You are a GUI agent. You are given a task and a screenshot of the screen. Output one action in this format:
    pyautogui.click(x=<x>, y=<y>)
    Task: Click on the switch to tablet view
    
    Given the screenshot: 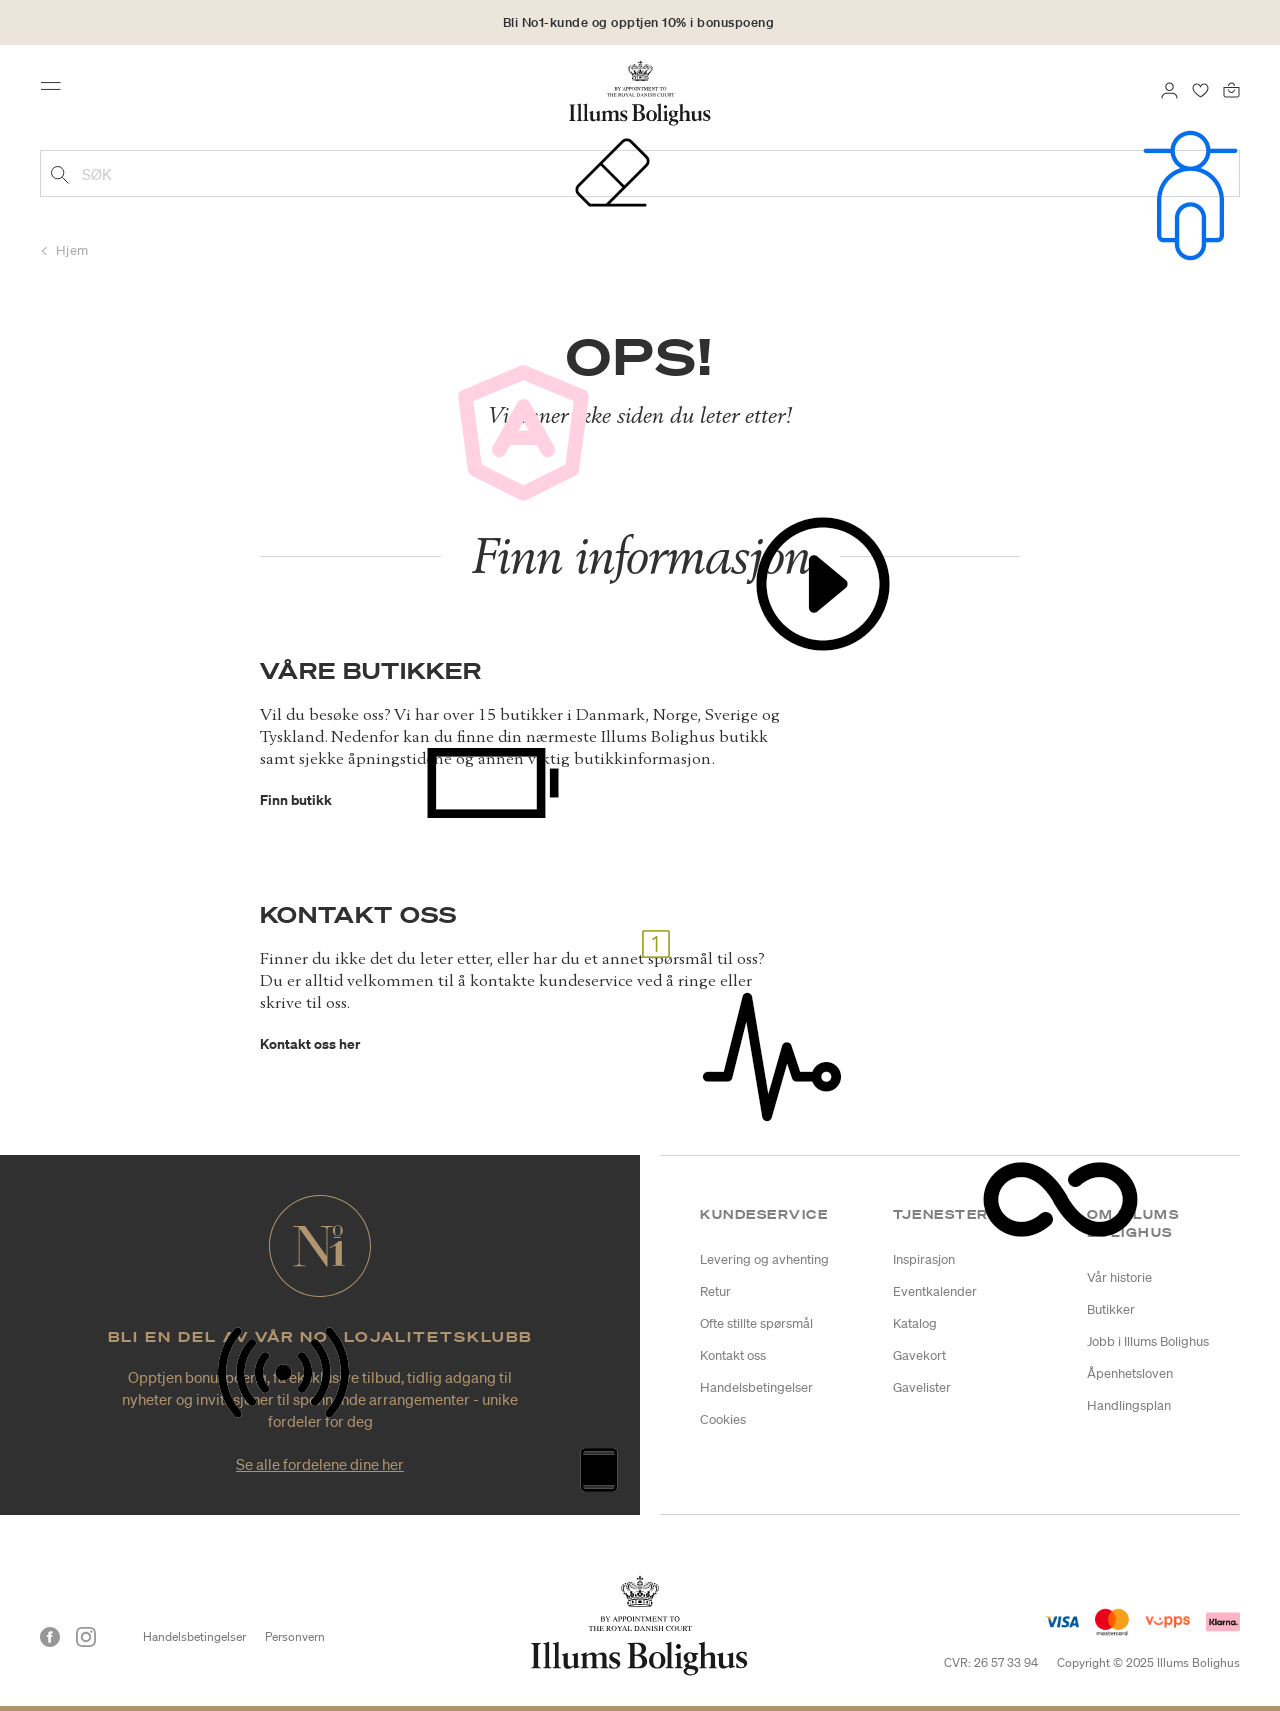 What is the action you would take?
    pyautogui.click(x=599, y=1470)
    